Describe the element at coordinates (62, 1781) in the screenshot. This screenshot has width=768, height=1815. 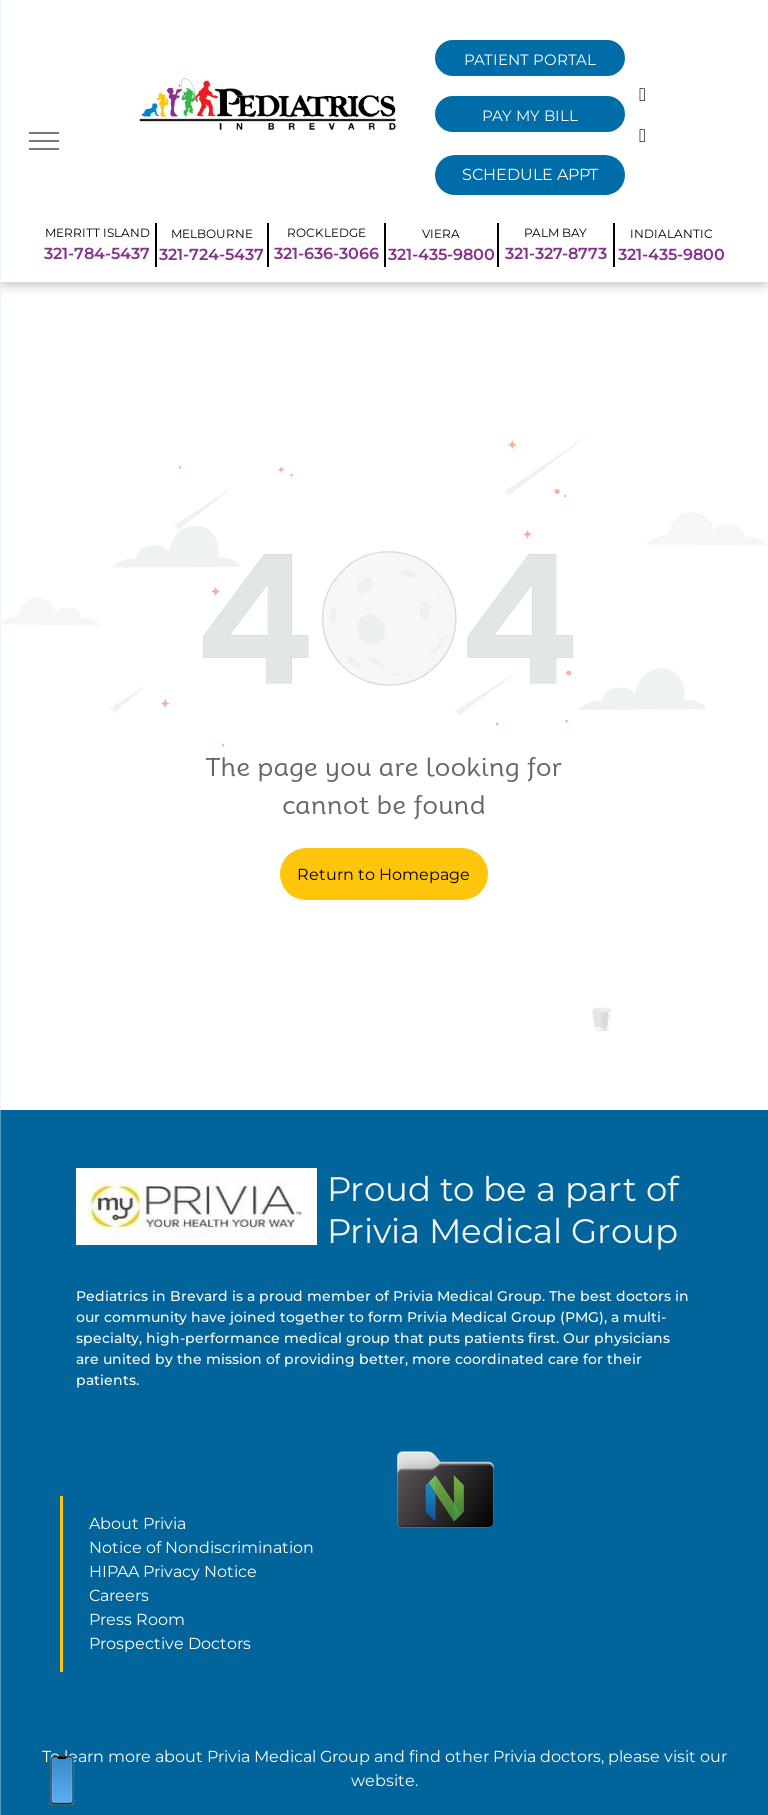
I see `iPhone 13 Pro device connected` at that location.